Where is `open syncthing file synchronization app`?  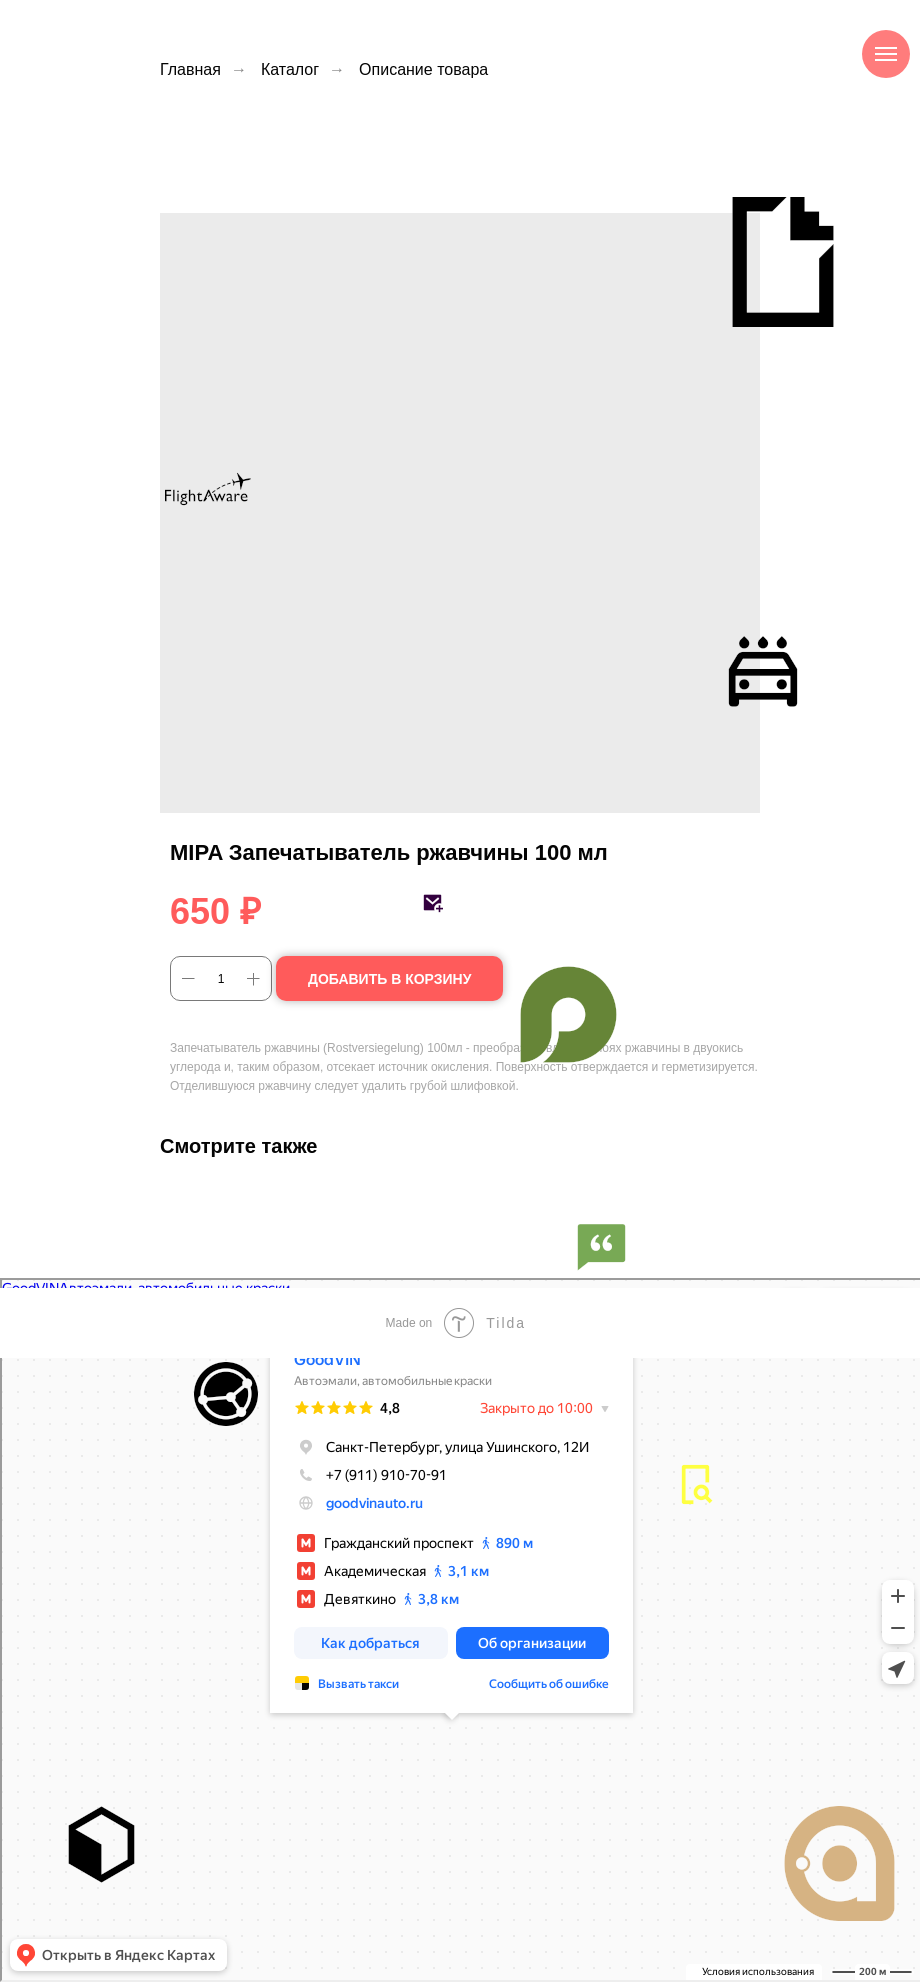
open syncthing file synchronization app is located at coordinates (226, 1394).